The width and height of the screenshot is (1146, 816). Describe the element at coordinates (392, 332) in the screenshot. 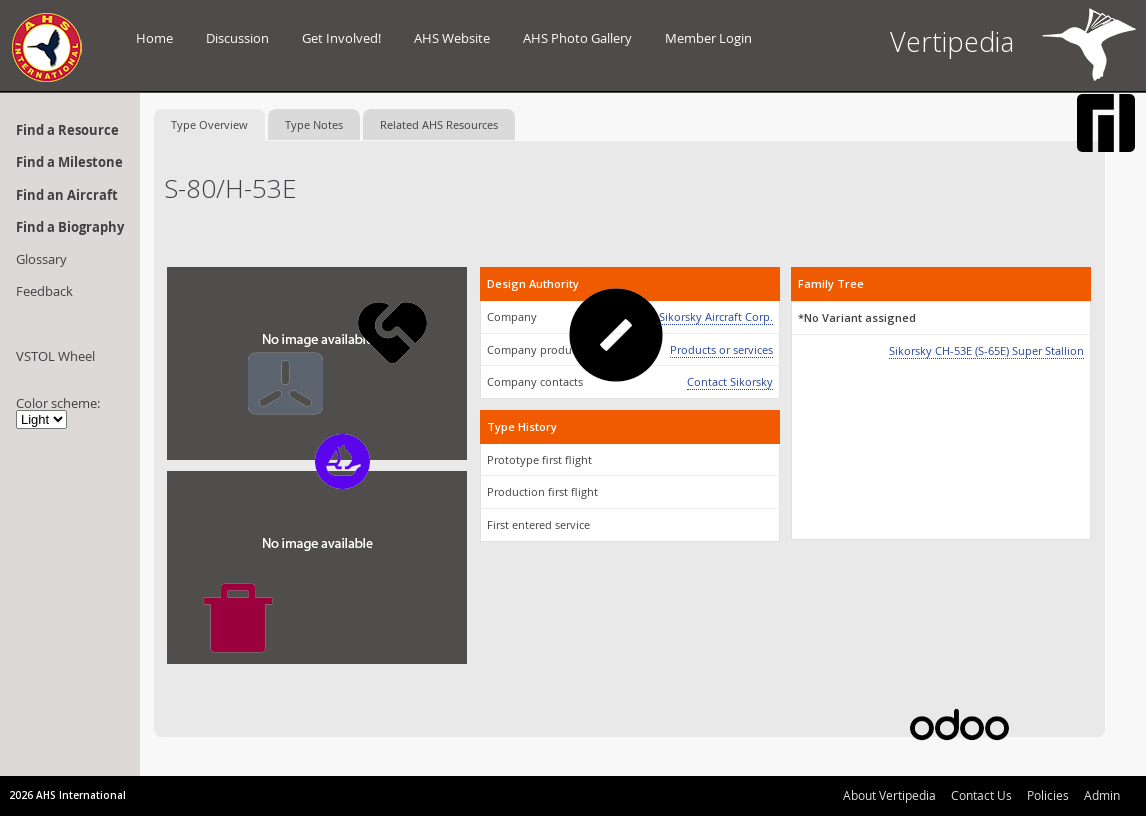

I see `access customer service or support` at that location.